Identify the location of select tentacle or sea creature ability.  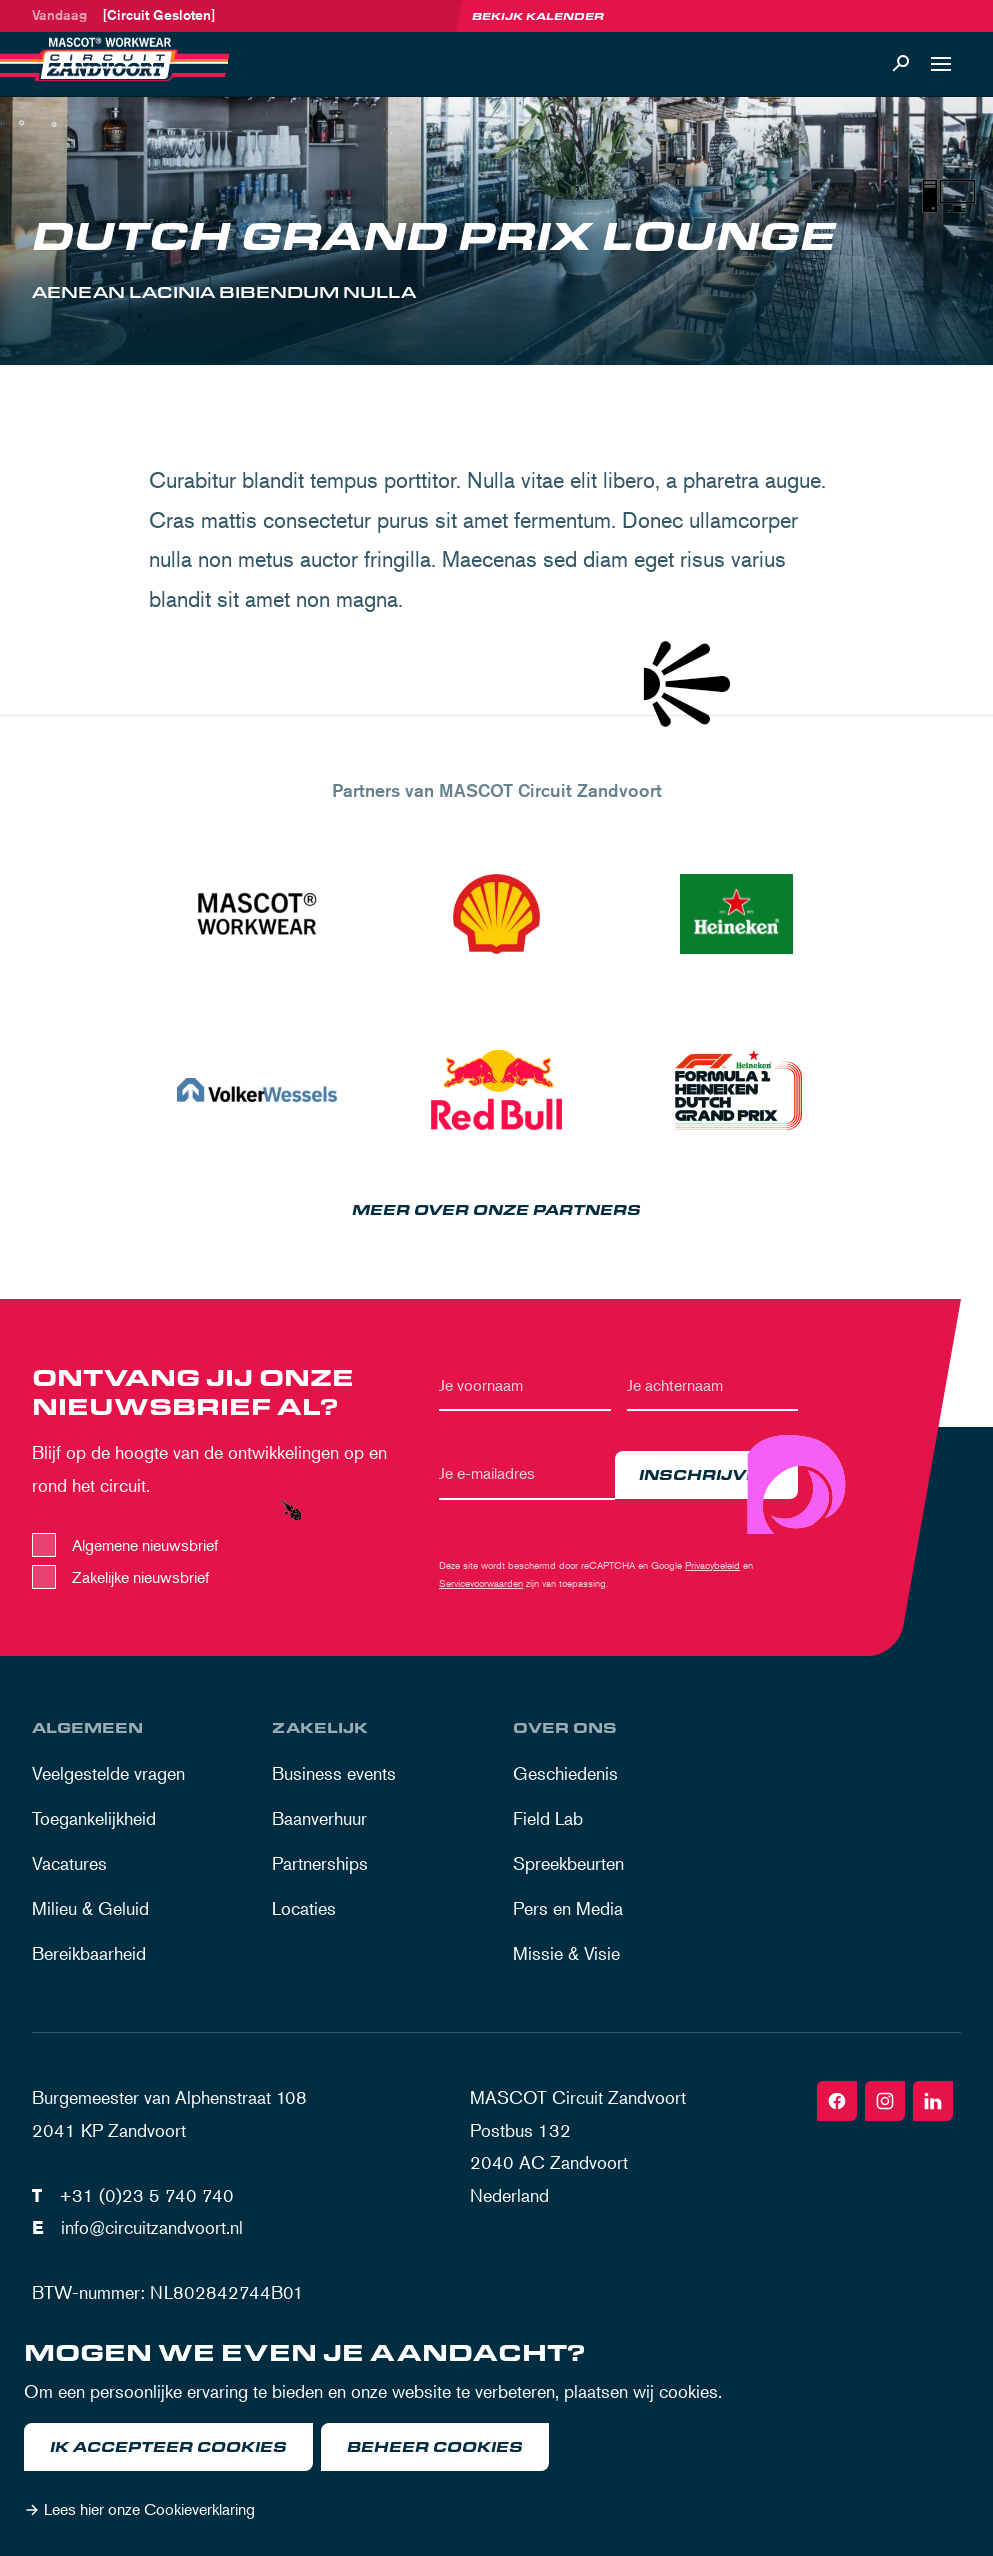
(796, 1483).